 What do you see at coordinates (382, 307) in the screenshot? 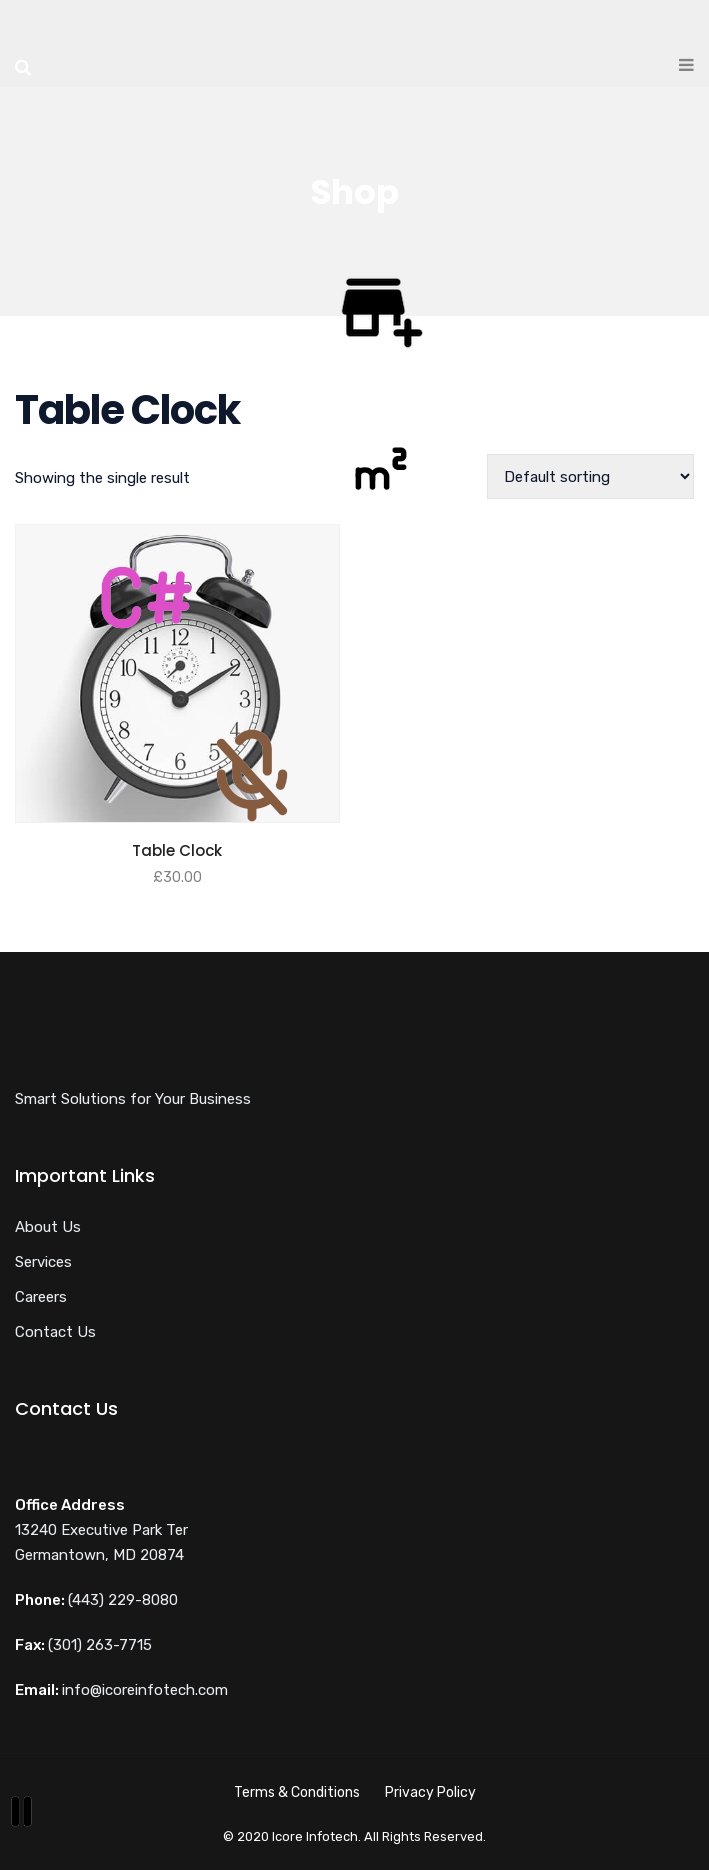
I see `add a new business location` at bounding box center [382, 307].